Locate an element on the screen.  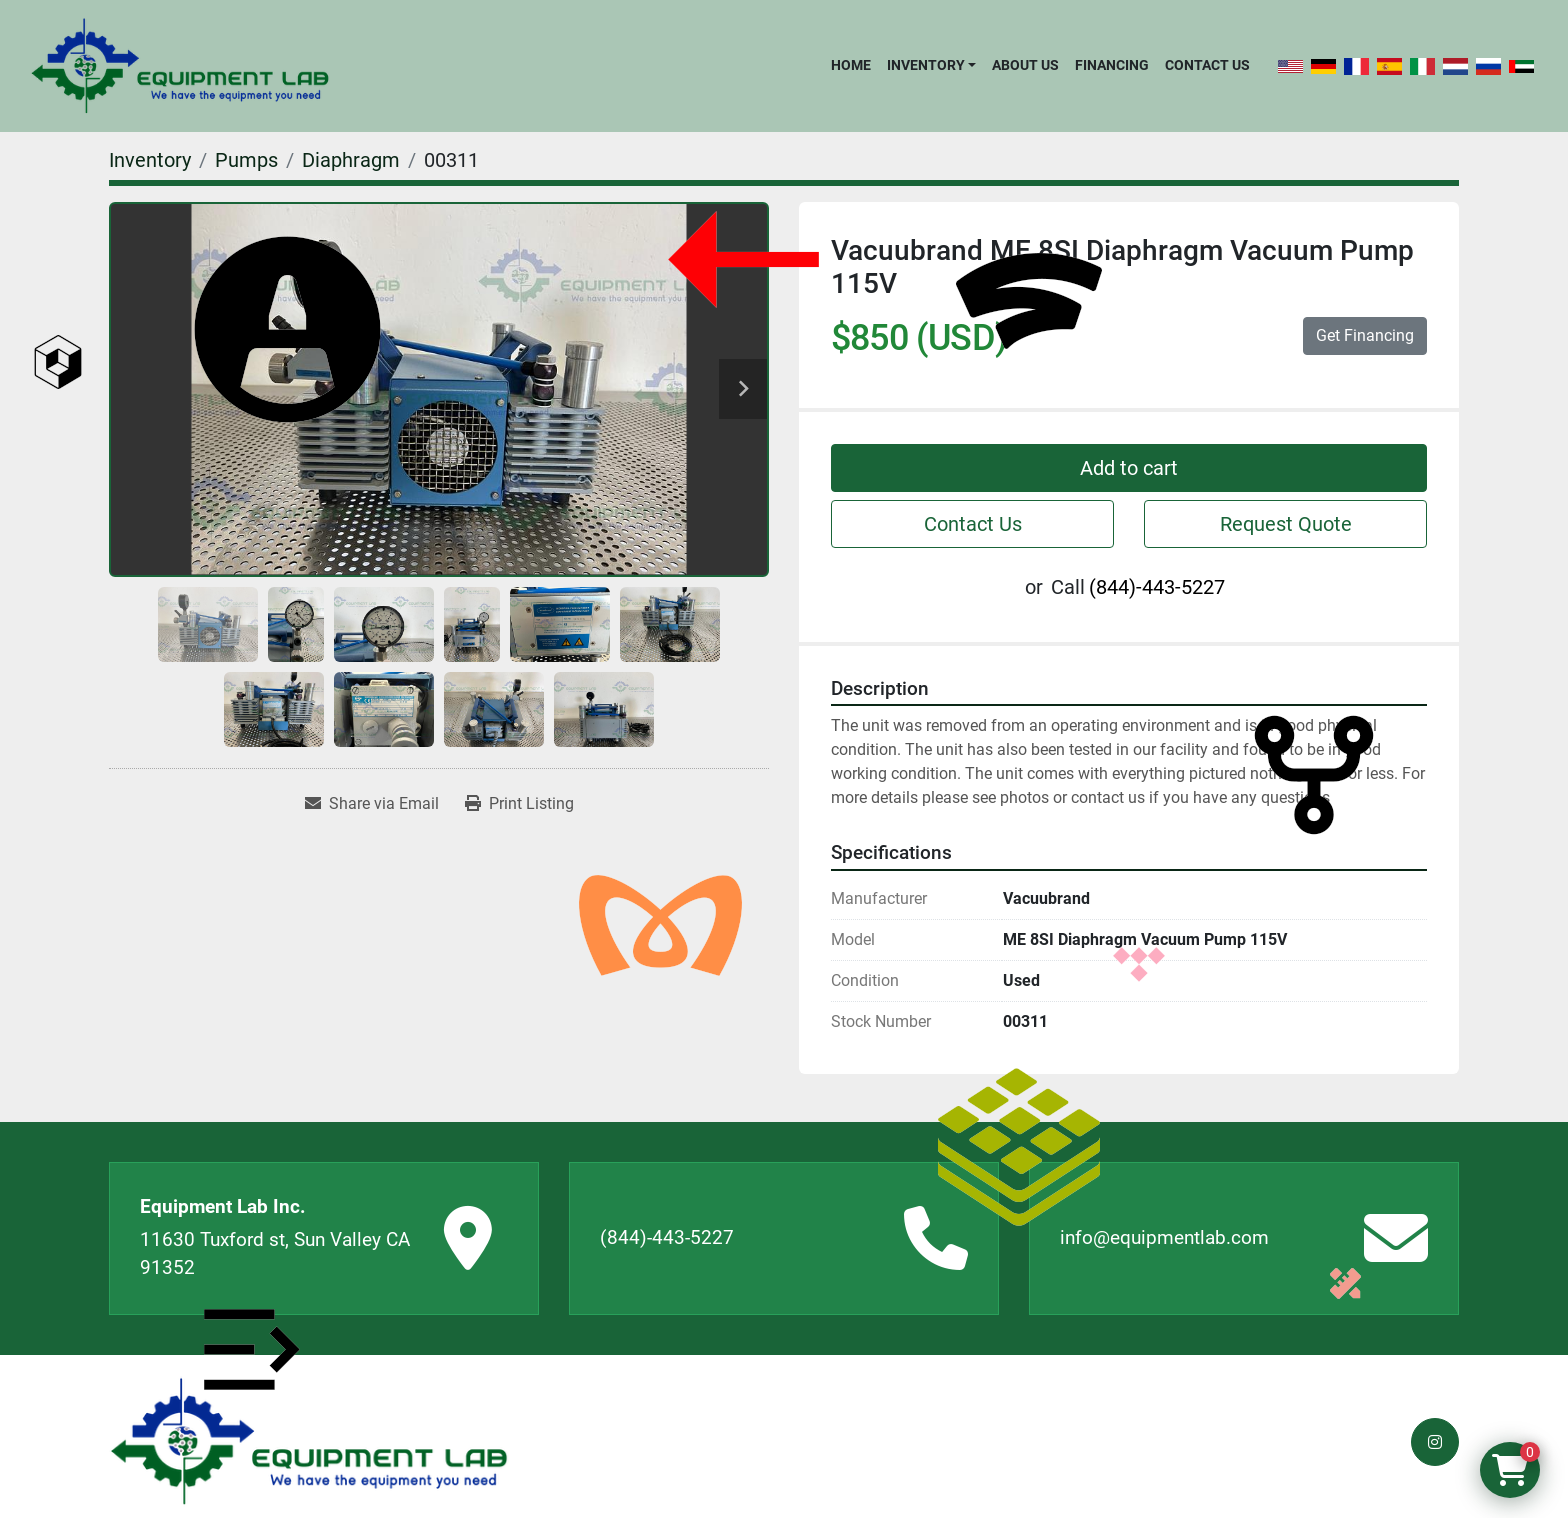
fork a repository is located at coordinates (1314, 775).